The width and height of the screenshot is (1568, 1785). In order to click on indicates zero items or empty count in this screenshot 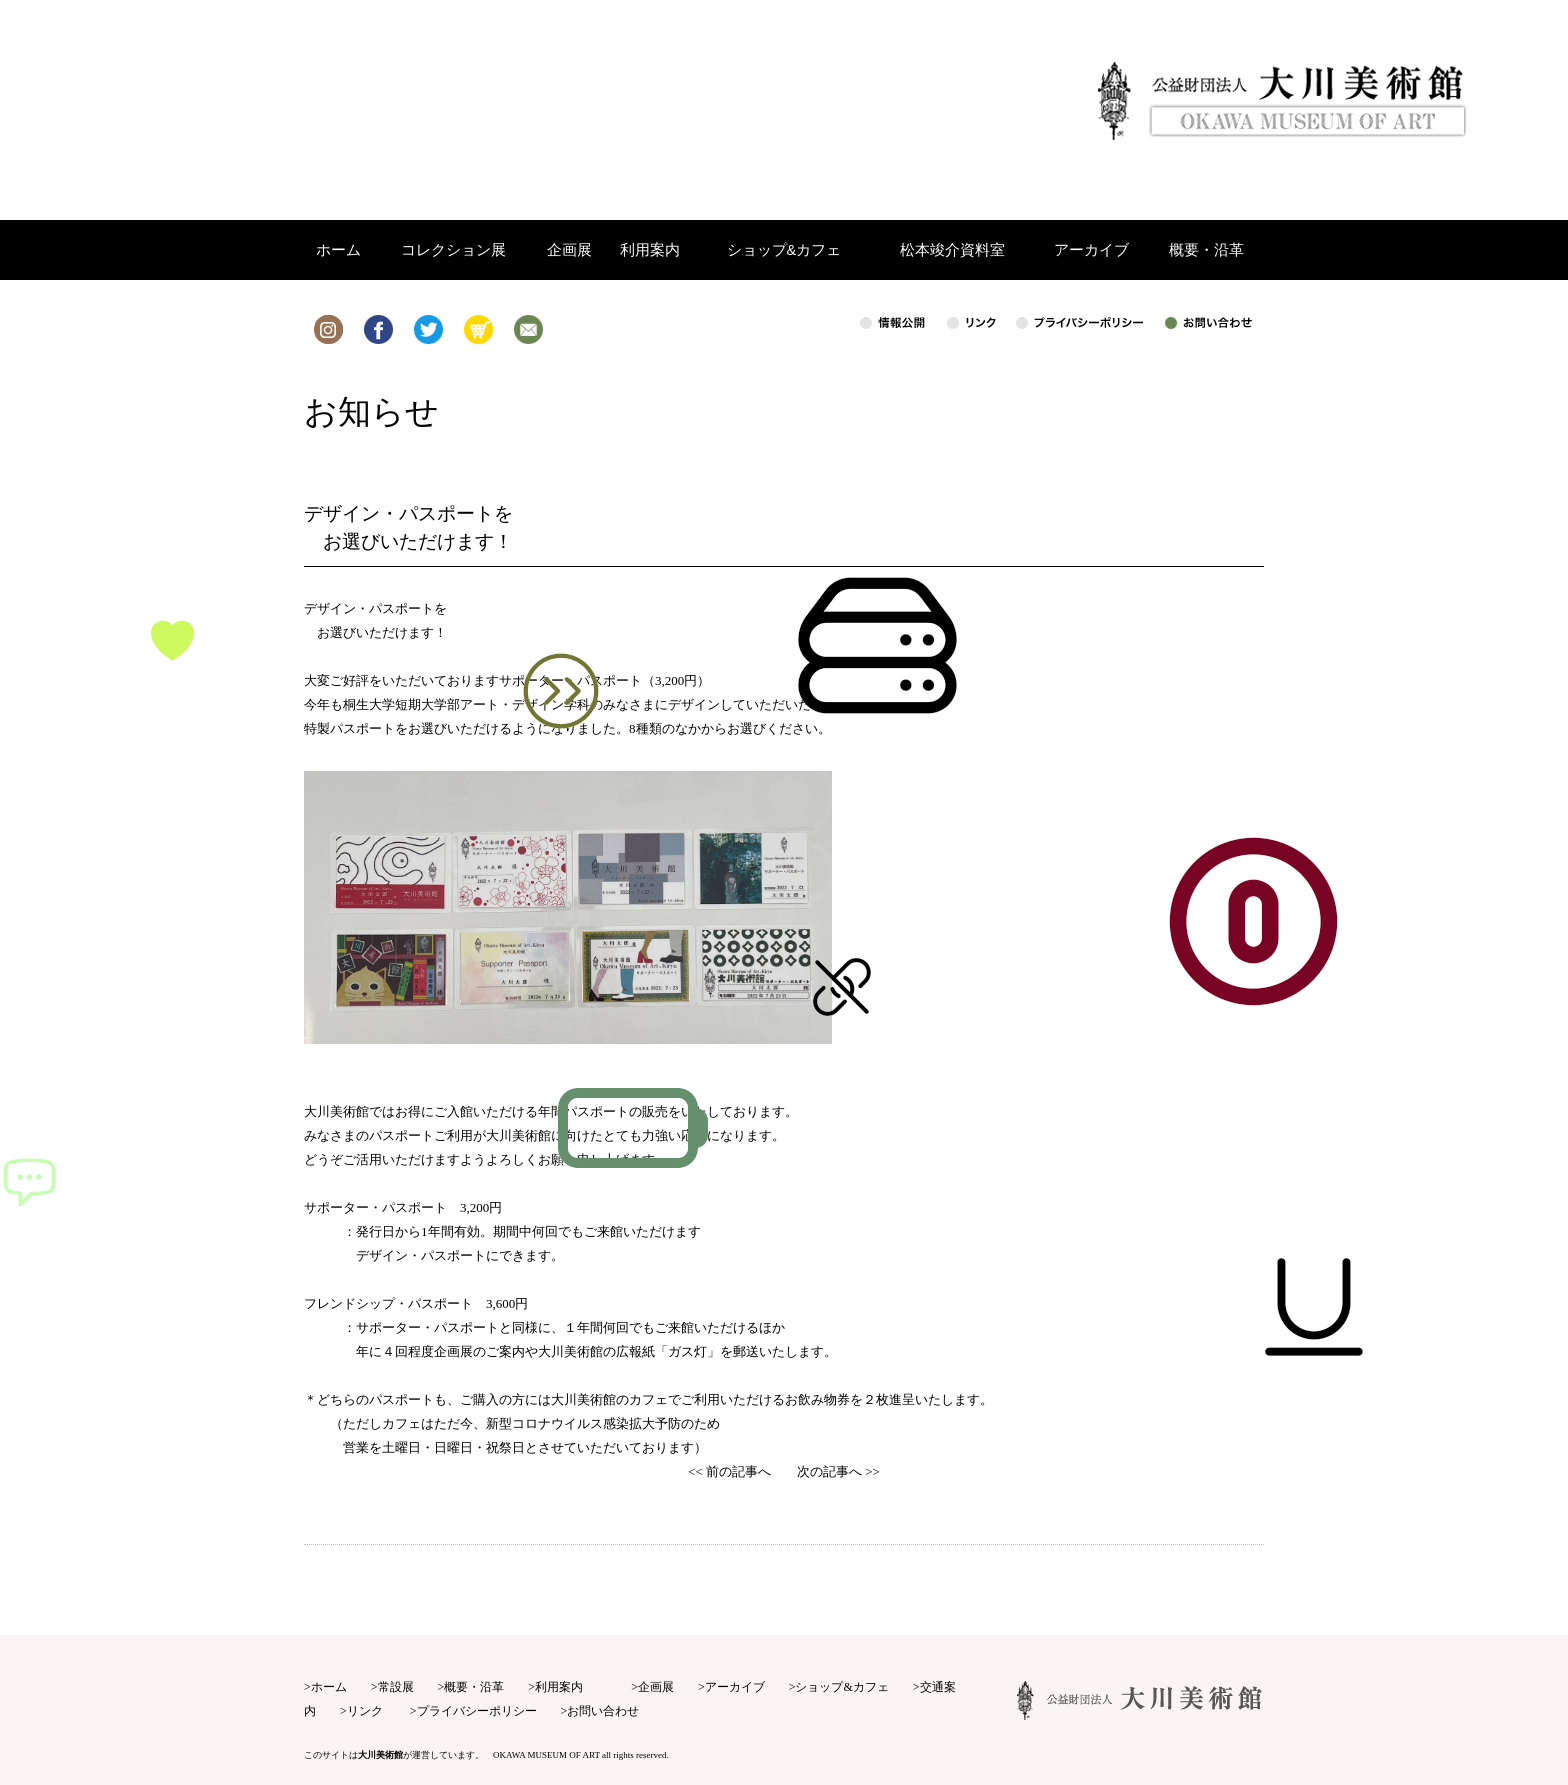, I will do `click(1253, 921)`.